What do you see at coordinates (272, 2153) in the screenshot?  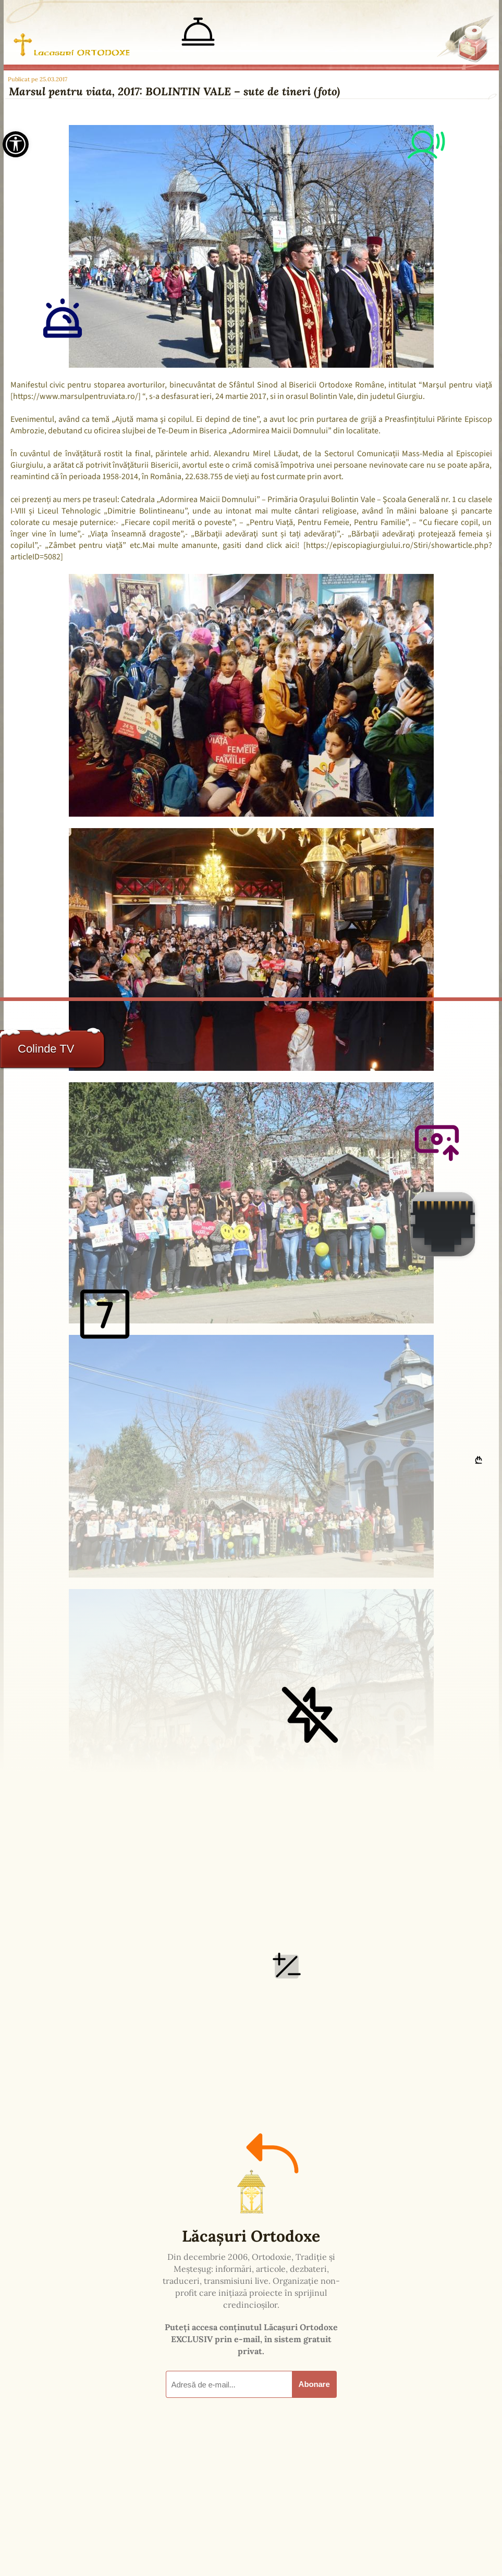 I see `reply to a message` at bounding box center [272, 2153].